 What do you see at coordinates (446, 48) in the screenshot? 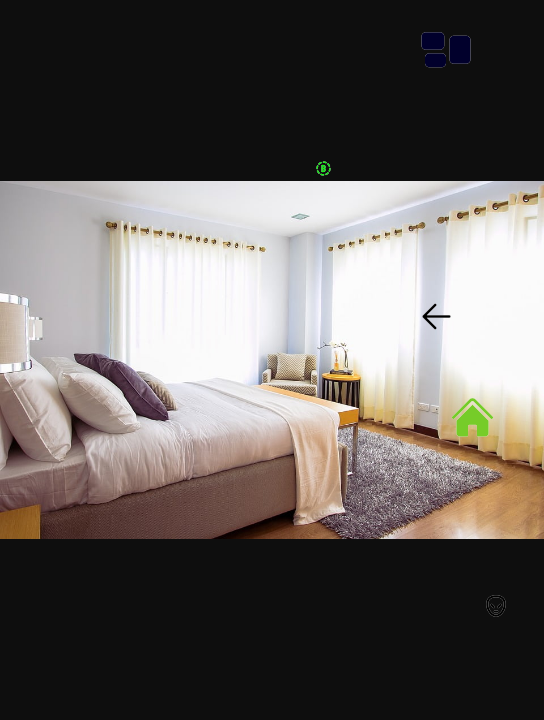
I see `view grouped elements or components` at bounding box center [446, 48].